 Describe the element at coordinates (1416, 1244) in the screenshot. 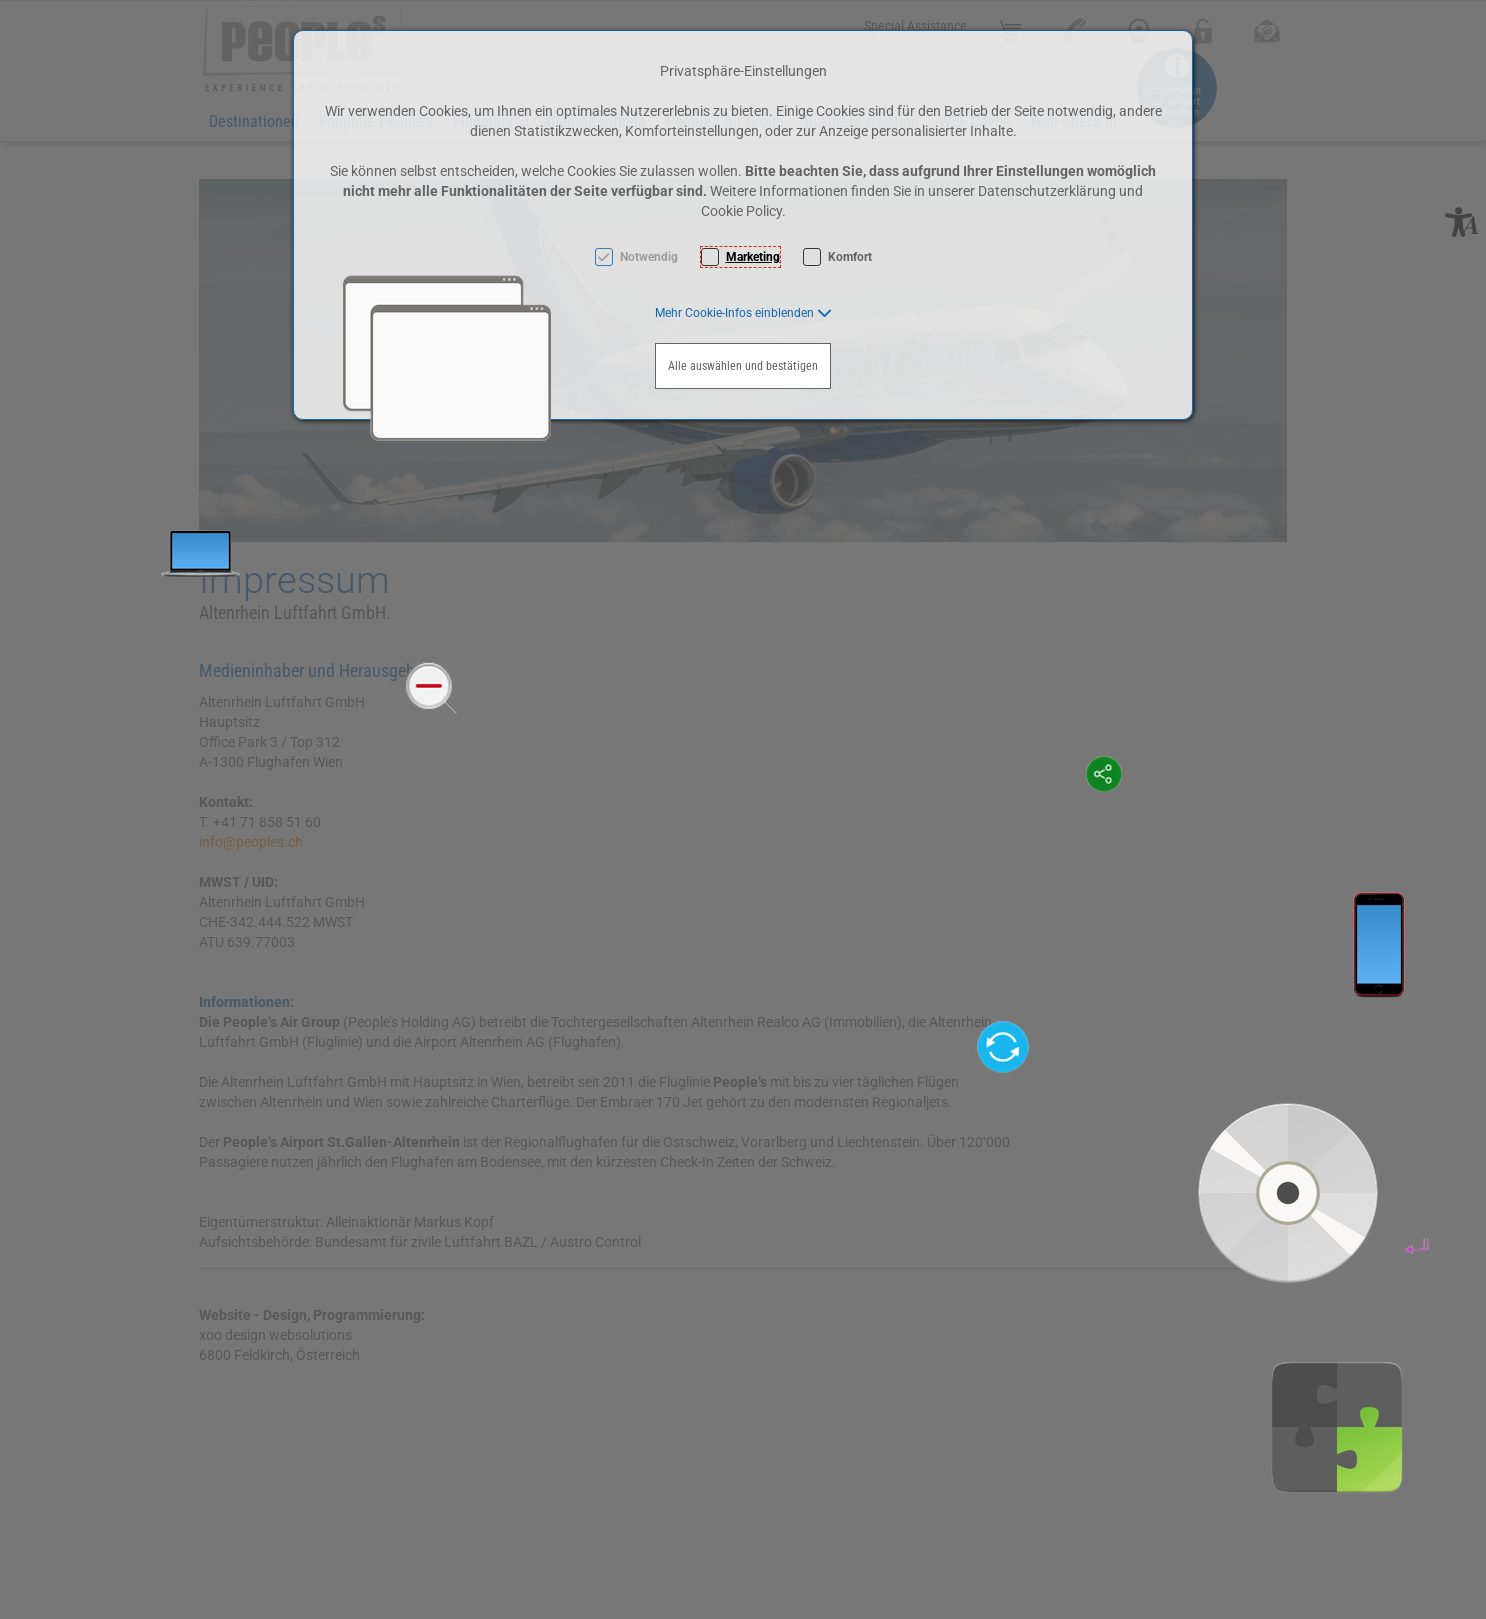

I see `reply to all recipients in an email thread` at that location.